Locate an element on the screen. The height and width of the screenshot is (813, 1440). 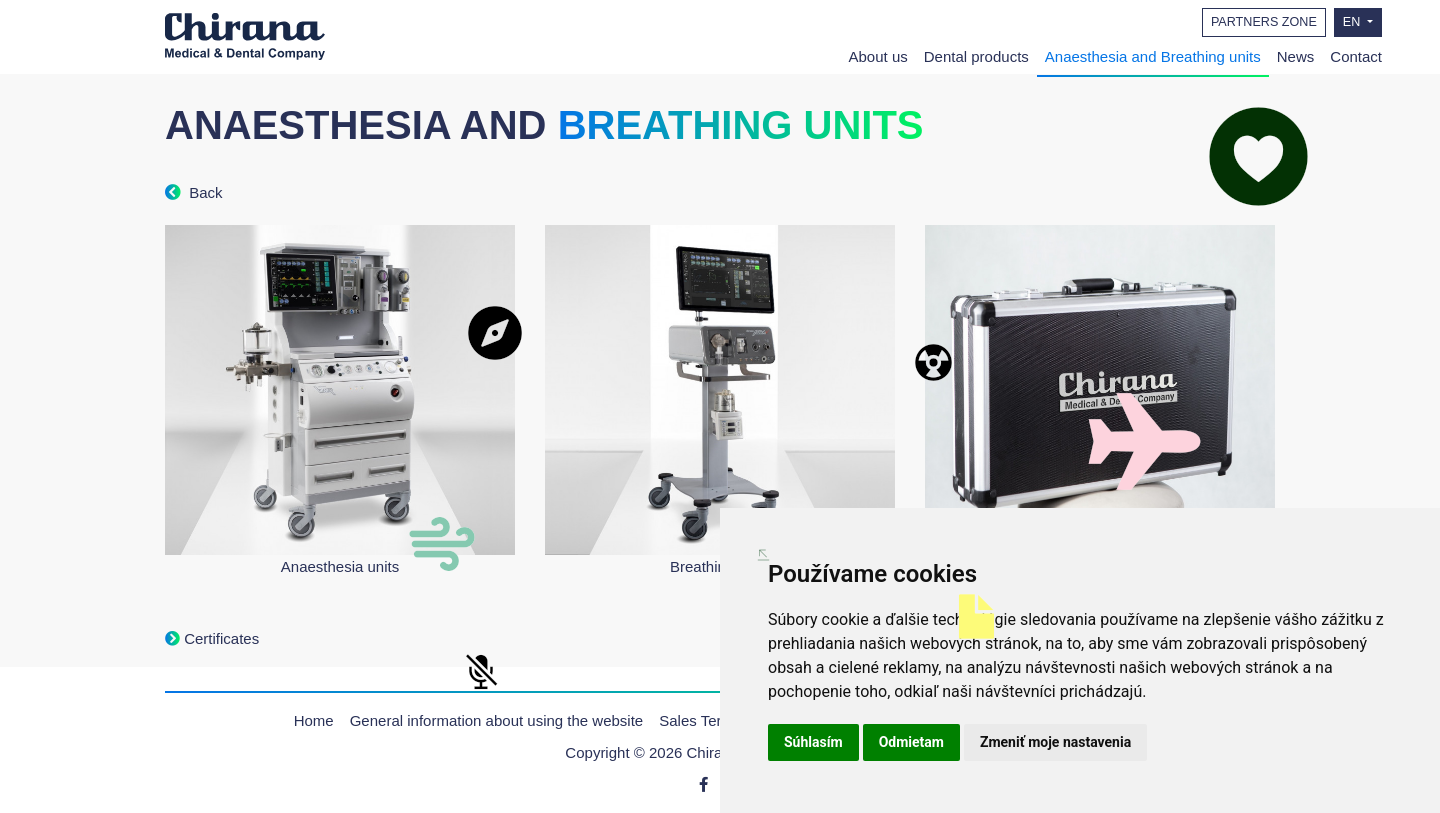
add to favorites is located at coordinates (1258, 156).